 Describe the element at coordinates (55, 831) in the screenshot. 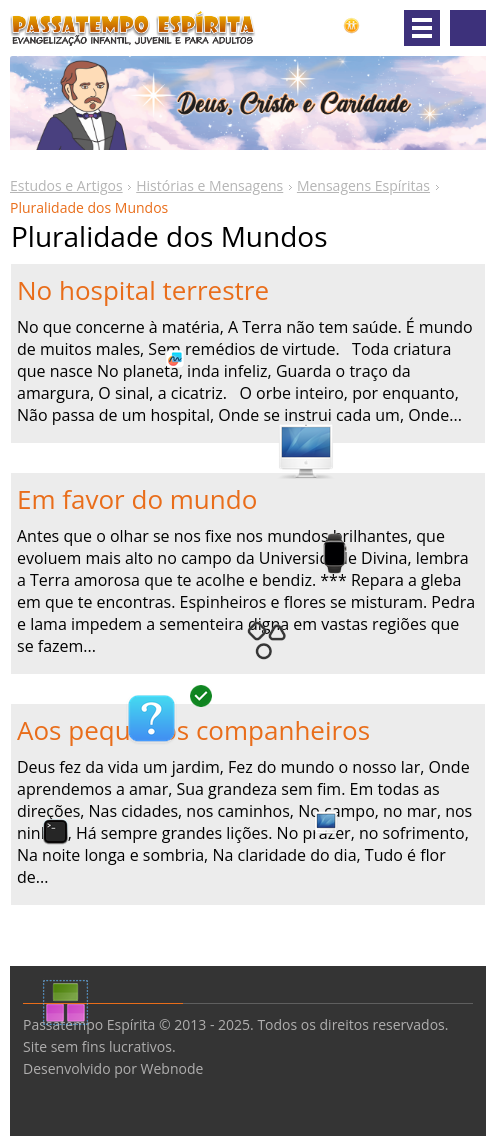

I see `open terminal application` at that location.